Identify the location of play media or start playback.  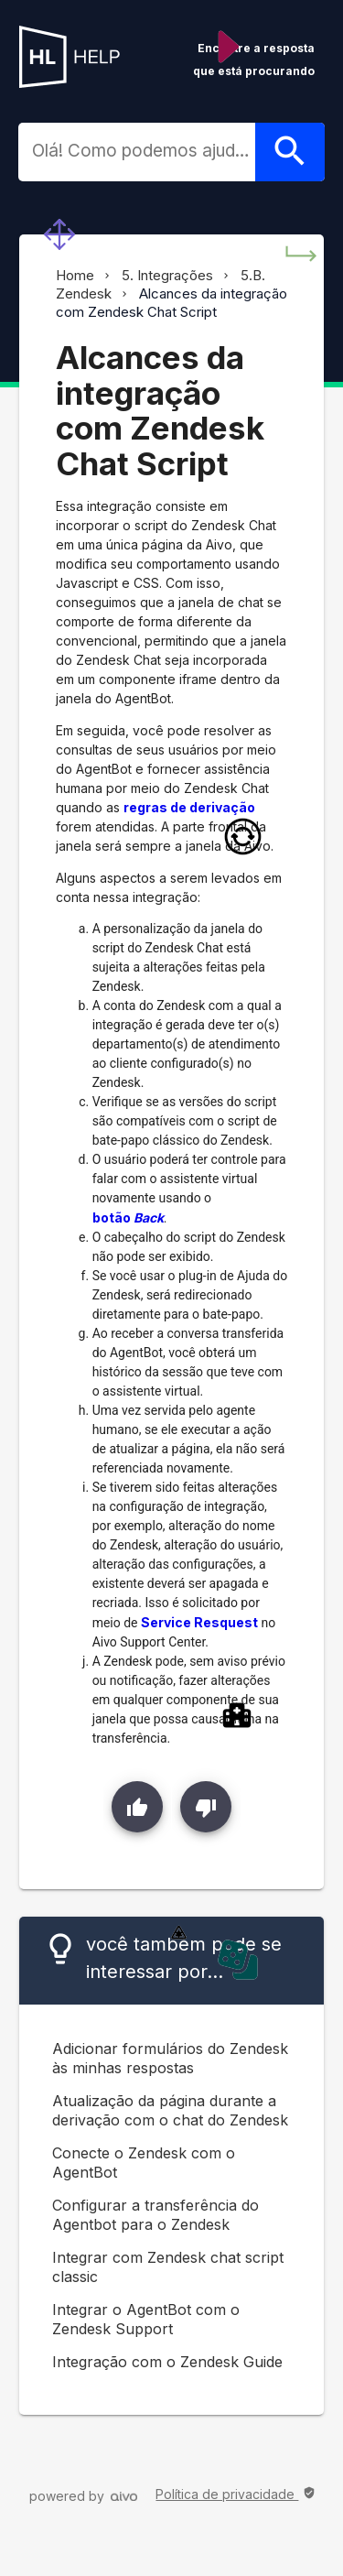
(229, 47).